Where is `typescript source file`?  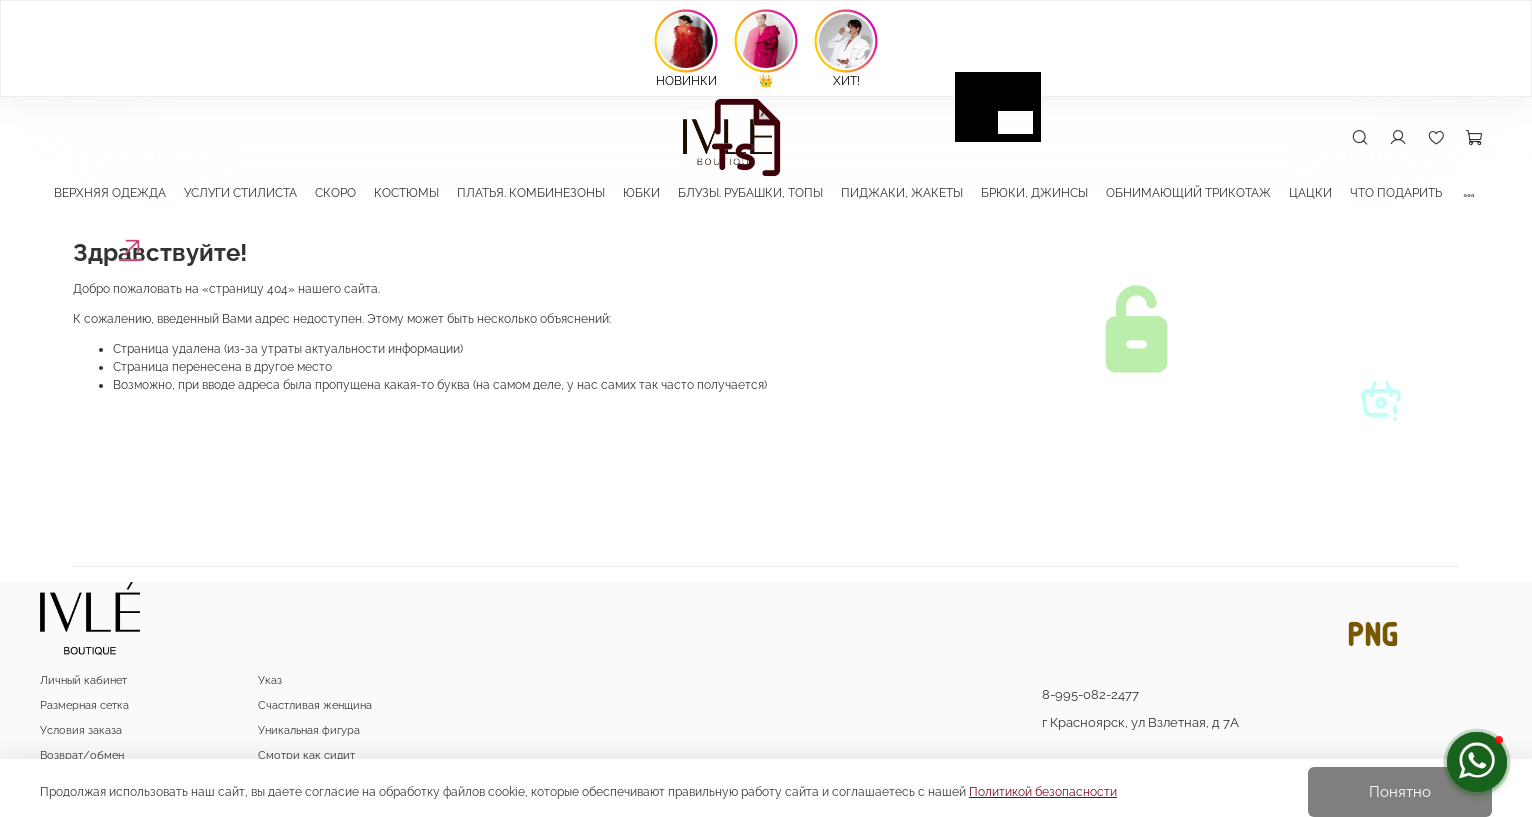 typescript source file is located at coordinates (747, 137).